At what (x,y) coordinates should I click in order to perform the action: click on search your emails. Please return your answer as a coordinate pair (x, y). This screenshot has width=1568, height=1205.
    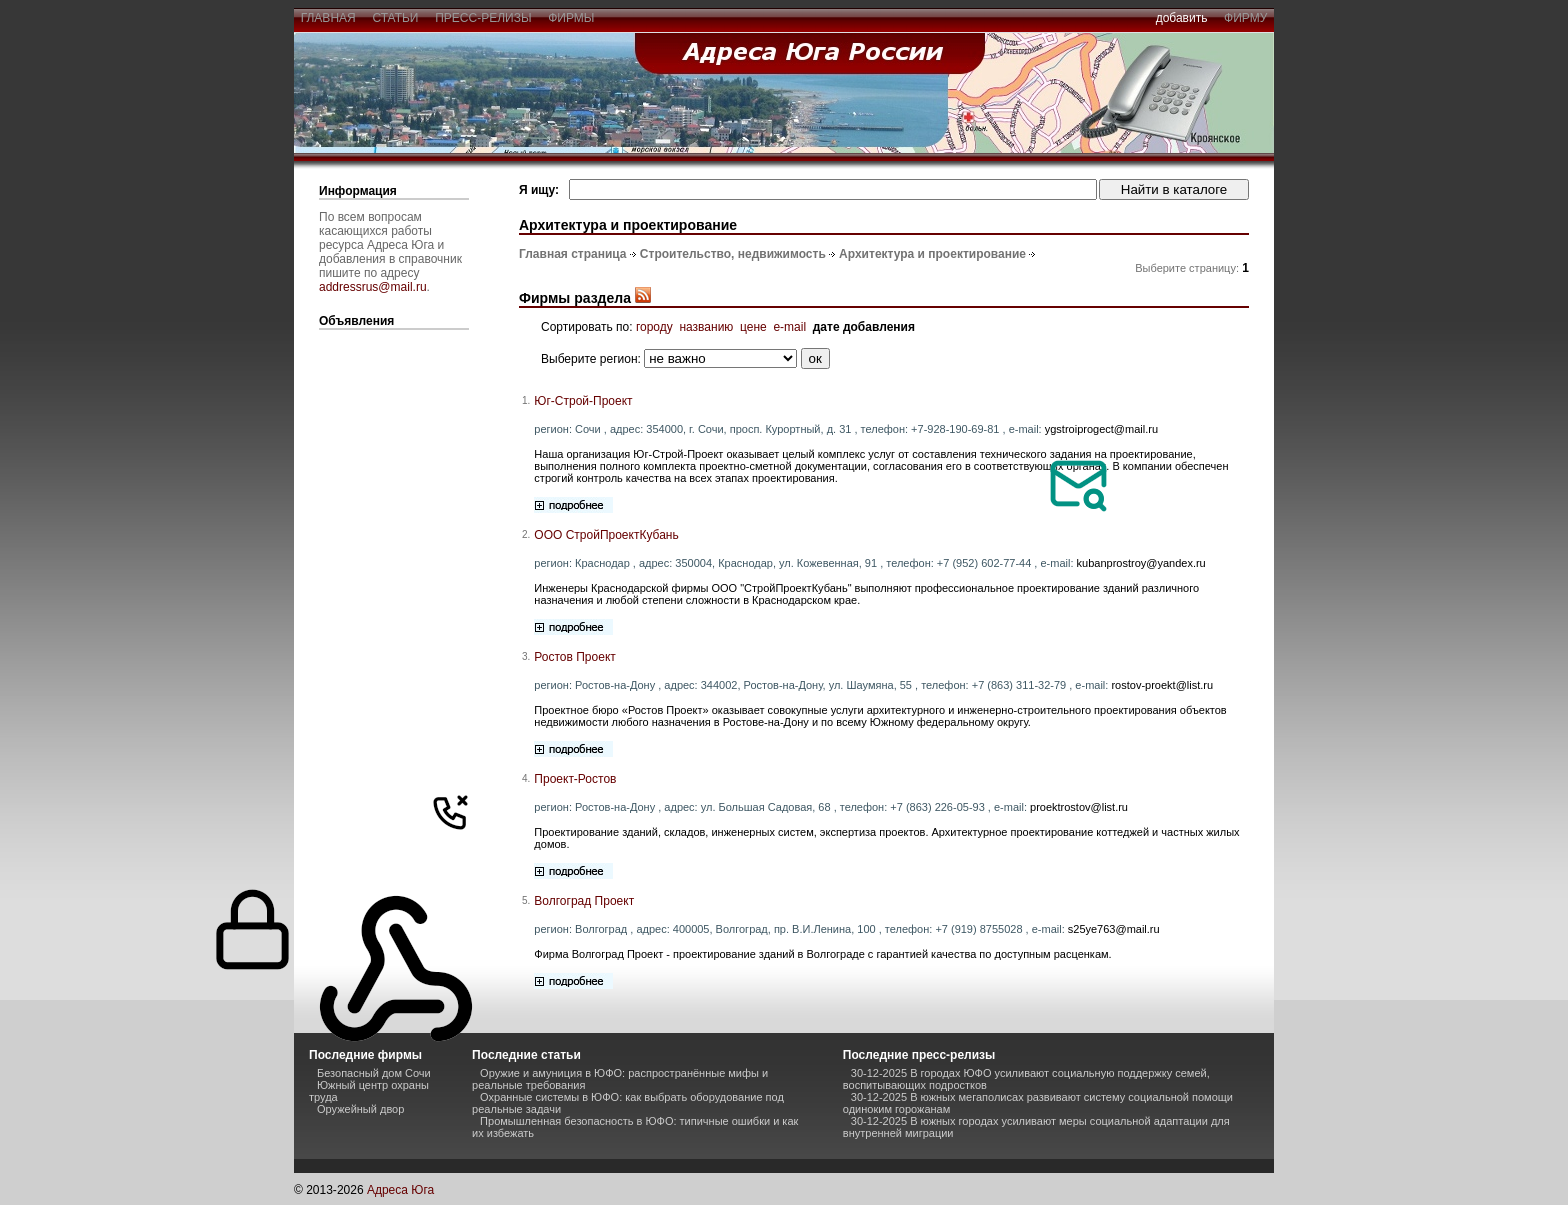
    Looking at the image, I should click on (1078, 483).